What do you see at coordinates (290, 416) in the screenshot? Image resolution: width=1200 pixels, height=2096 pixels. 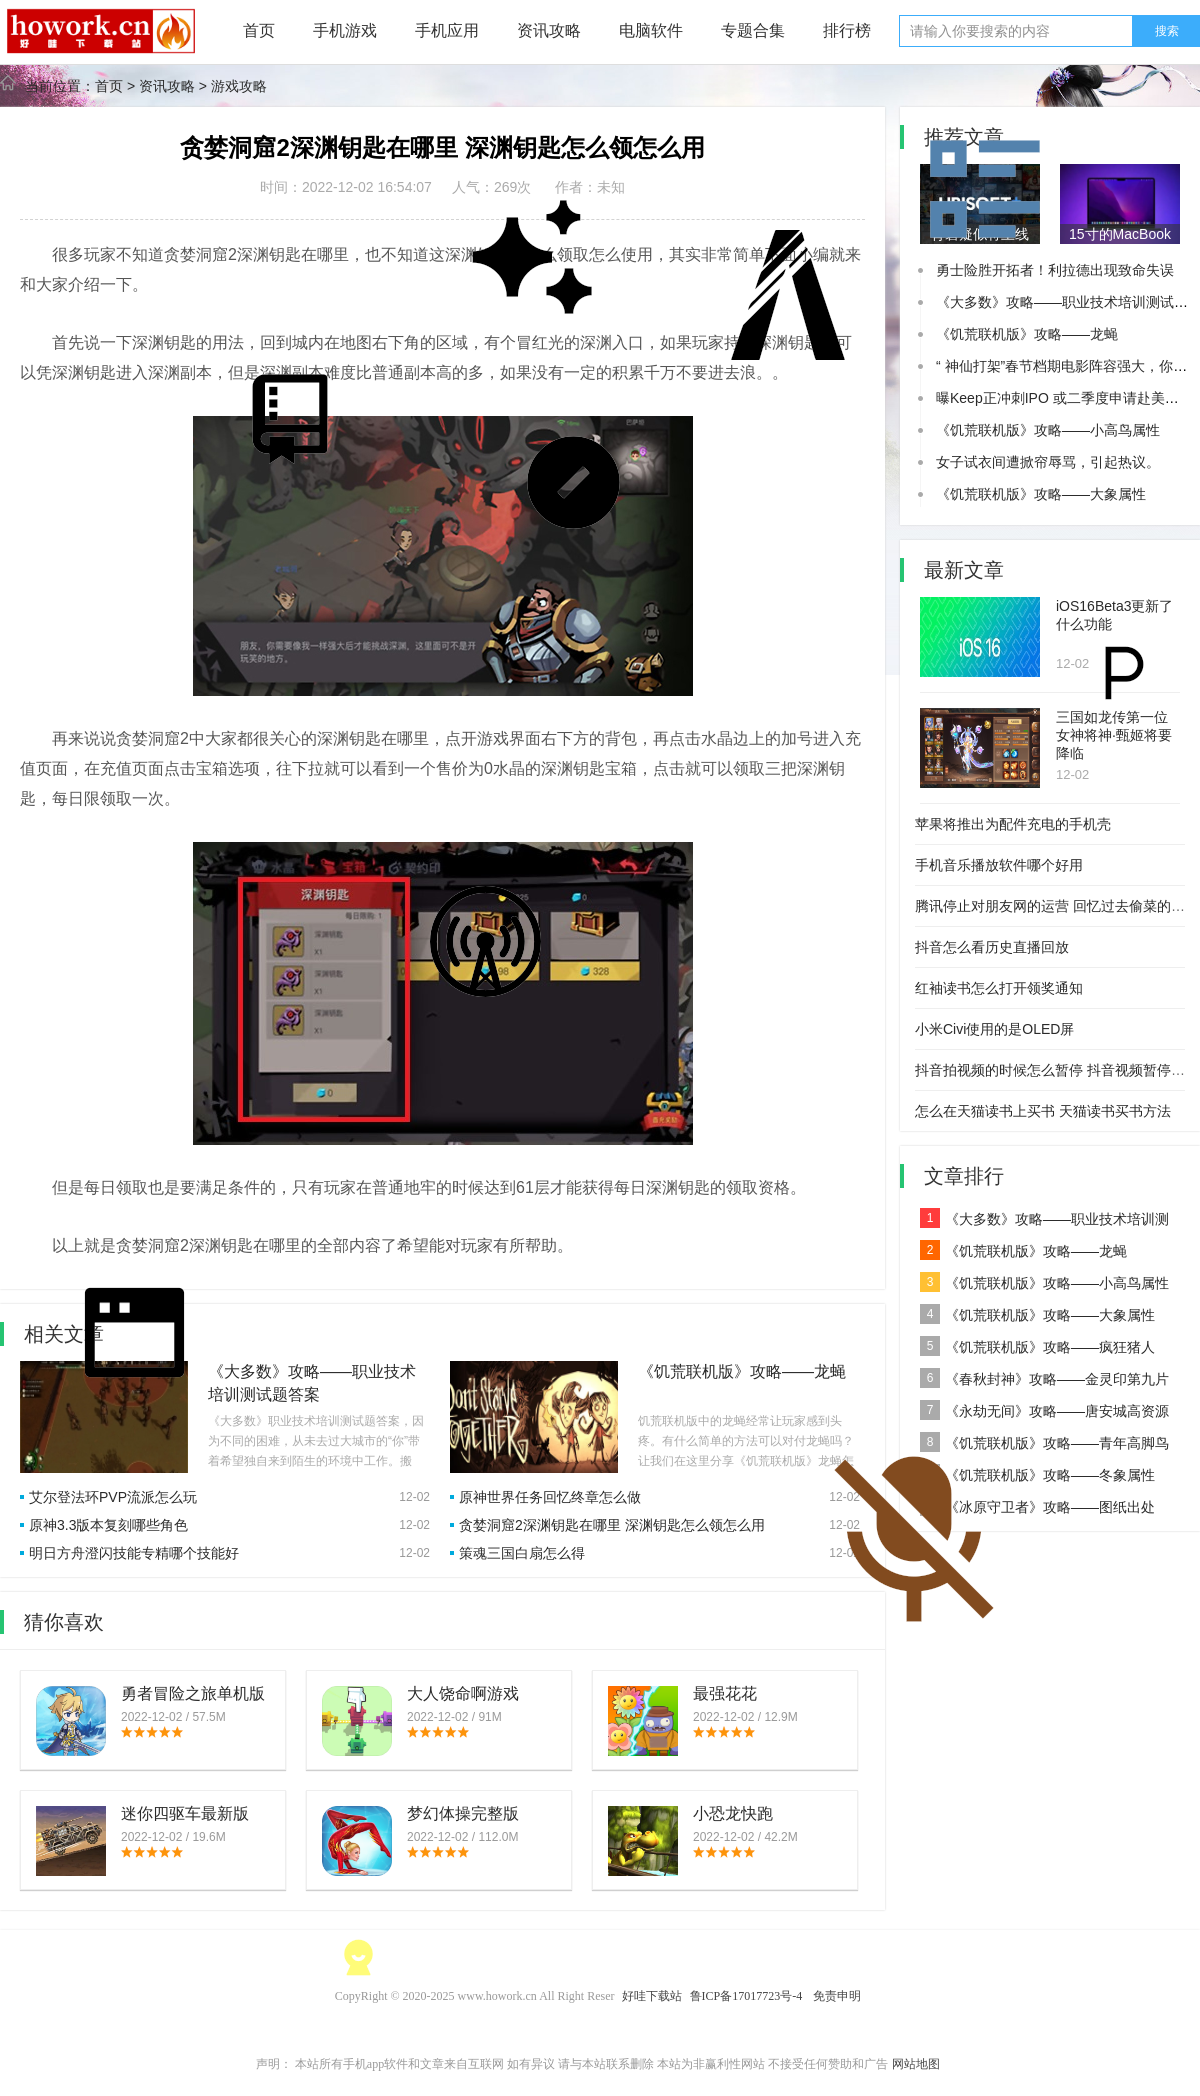 I see `access a git repository` at bounding box center [290, 416].